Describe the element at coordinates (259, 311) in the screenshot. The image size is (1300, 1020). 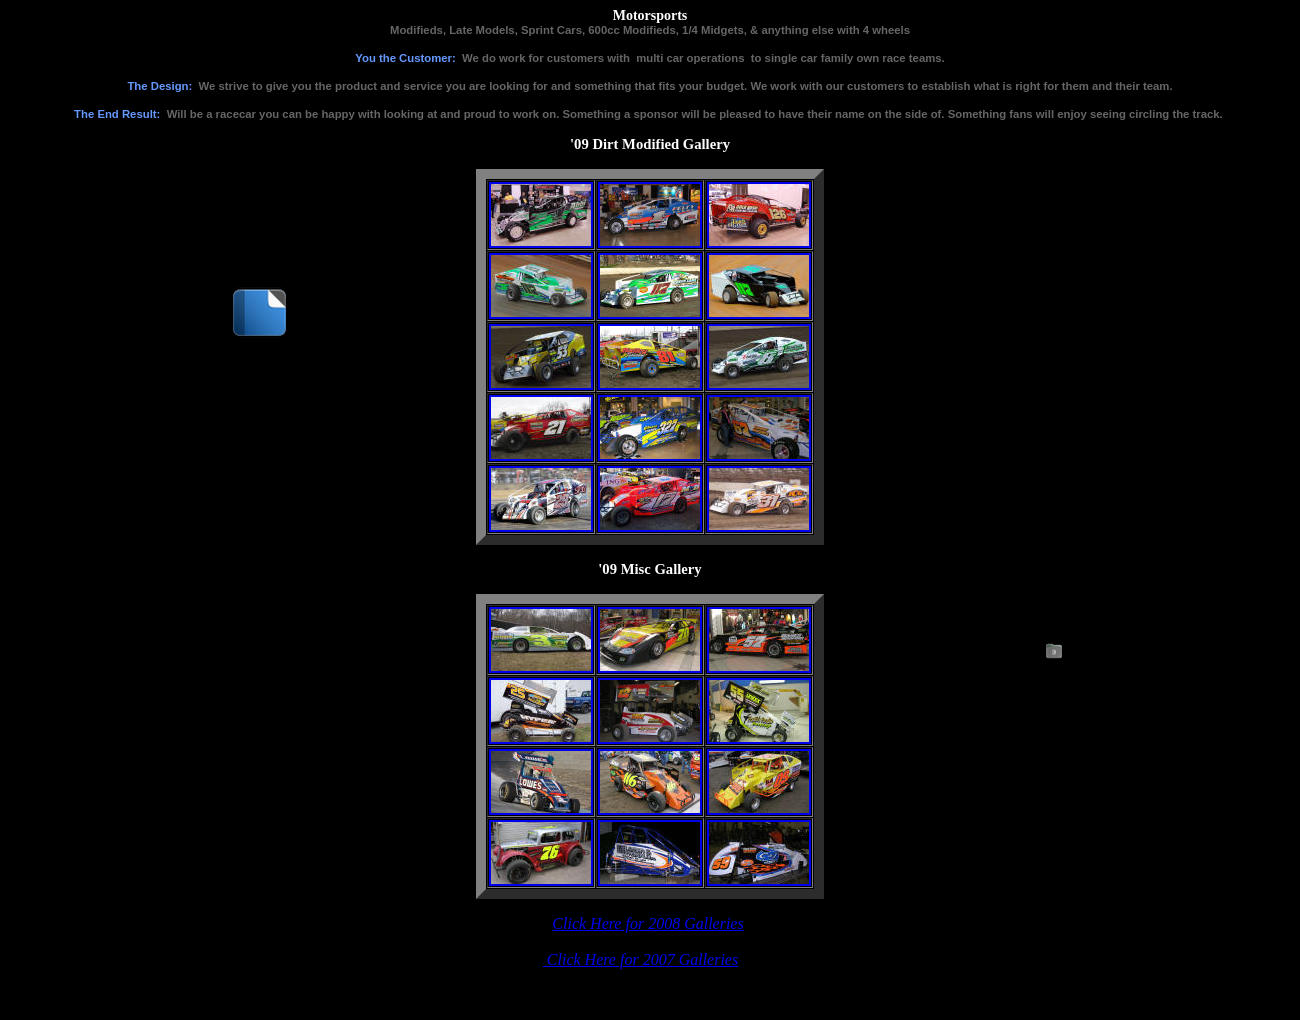
I see `change desktop wallpaper settings` at that location.